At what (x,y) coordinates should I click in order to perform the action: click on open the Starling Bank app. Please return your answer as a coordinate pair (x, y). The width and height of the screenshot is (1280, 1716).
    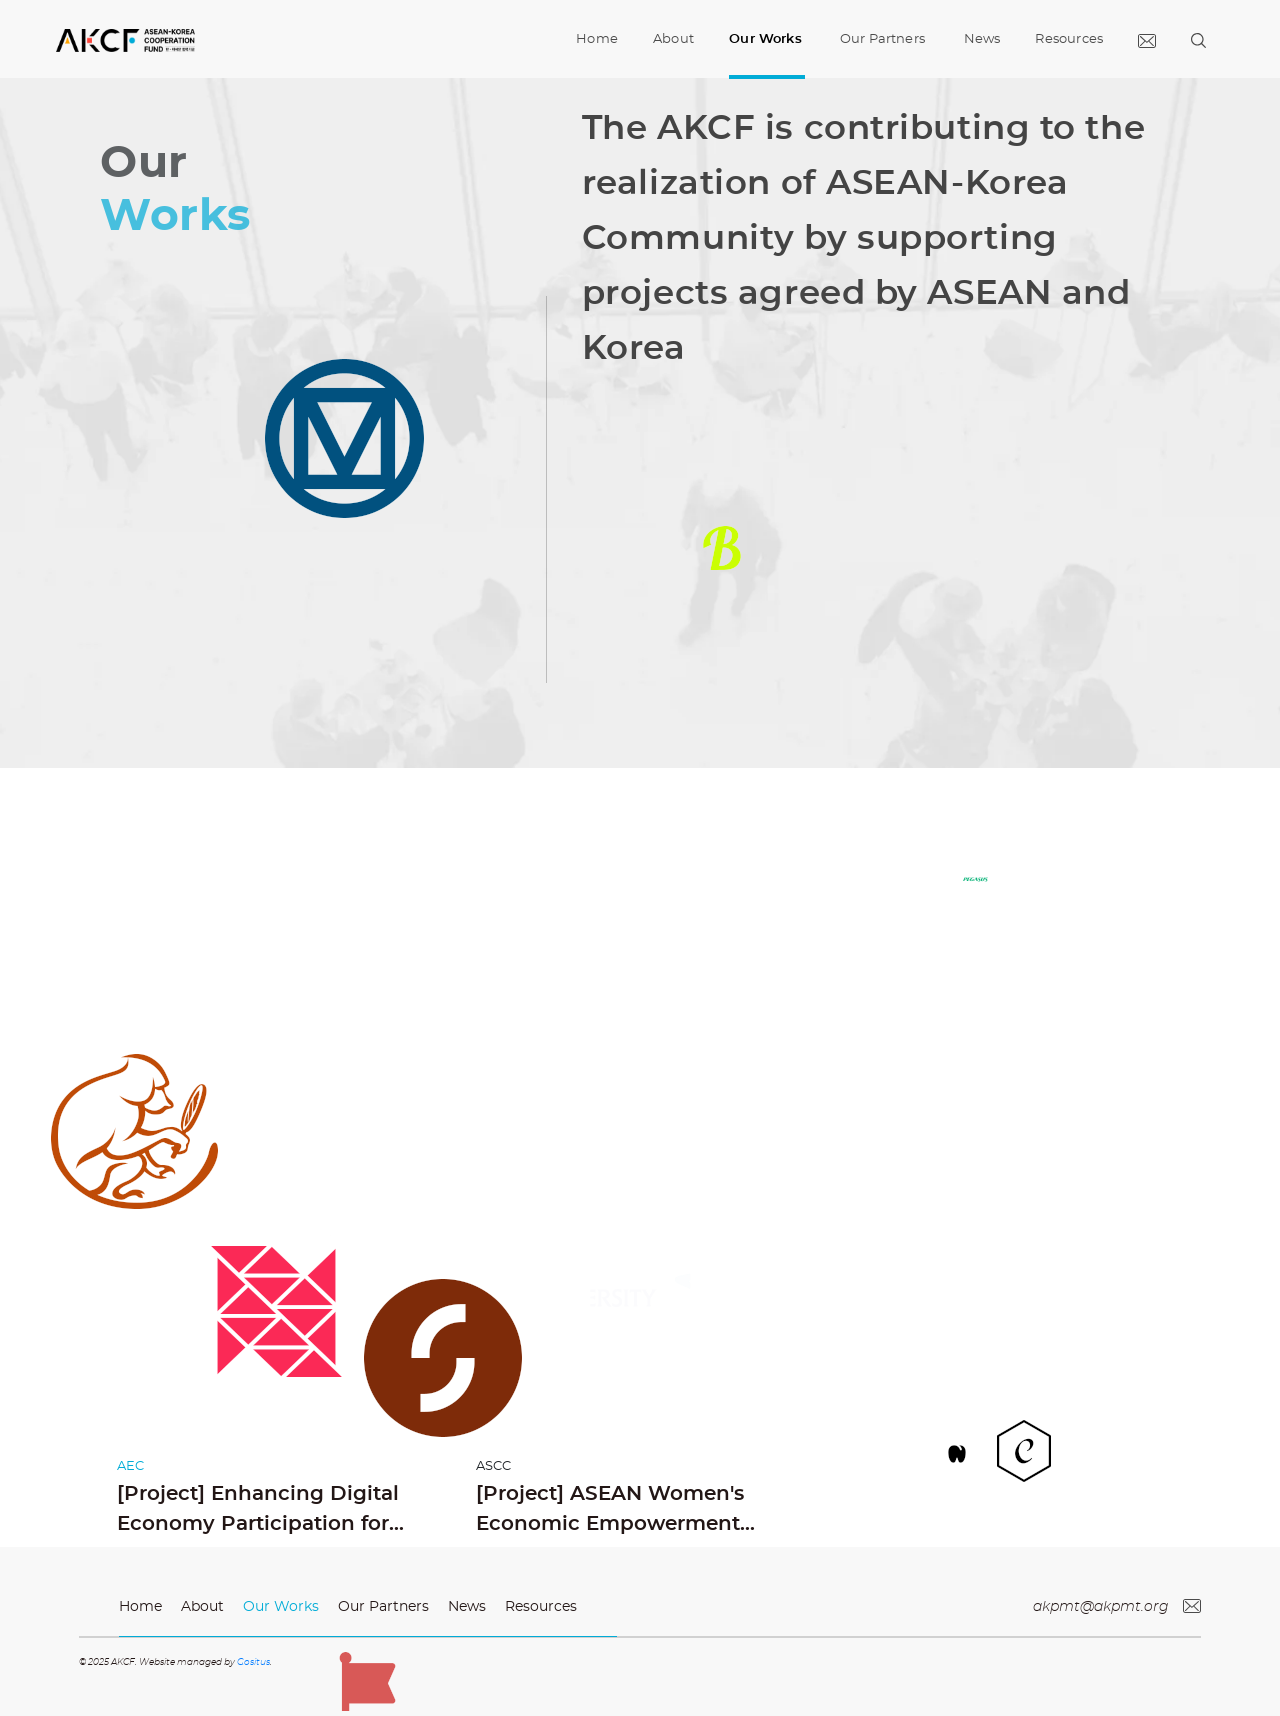
    Looking at the image, I should click on (443, 1358).